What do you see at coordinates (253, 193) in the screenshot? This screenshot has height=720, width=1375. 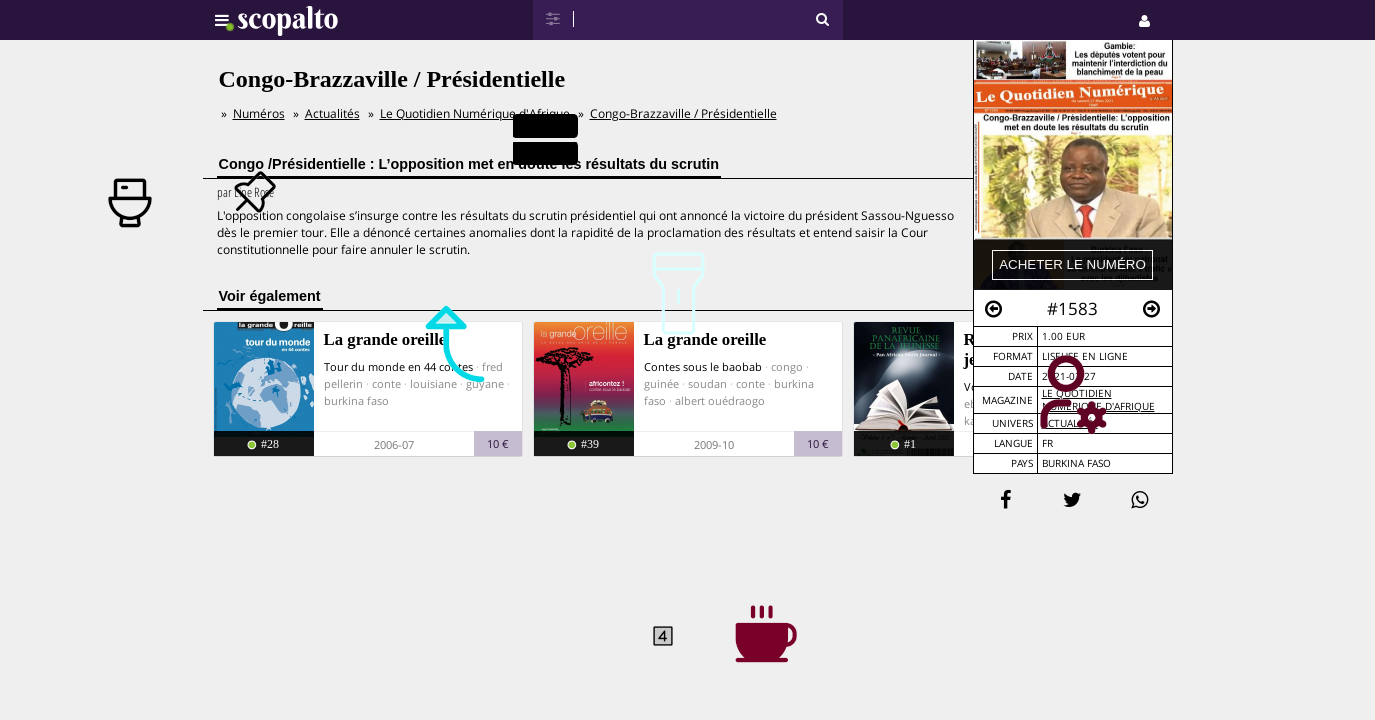 I see `pin an item to keep it visible` at bounding box center [253, 193].